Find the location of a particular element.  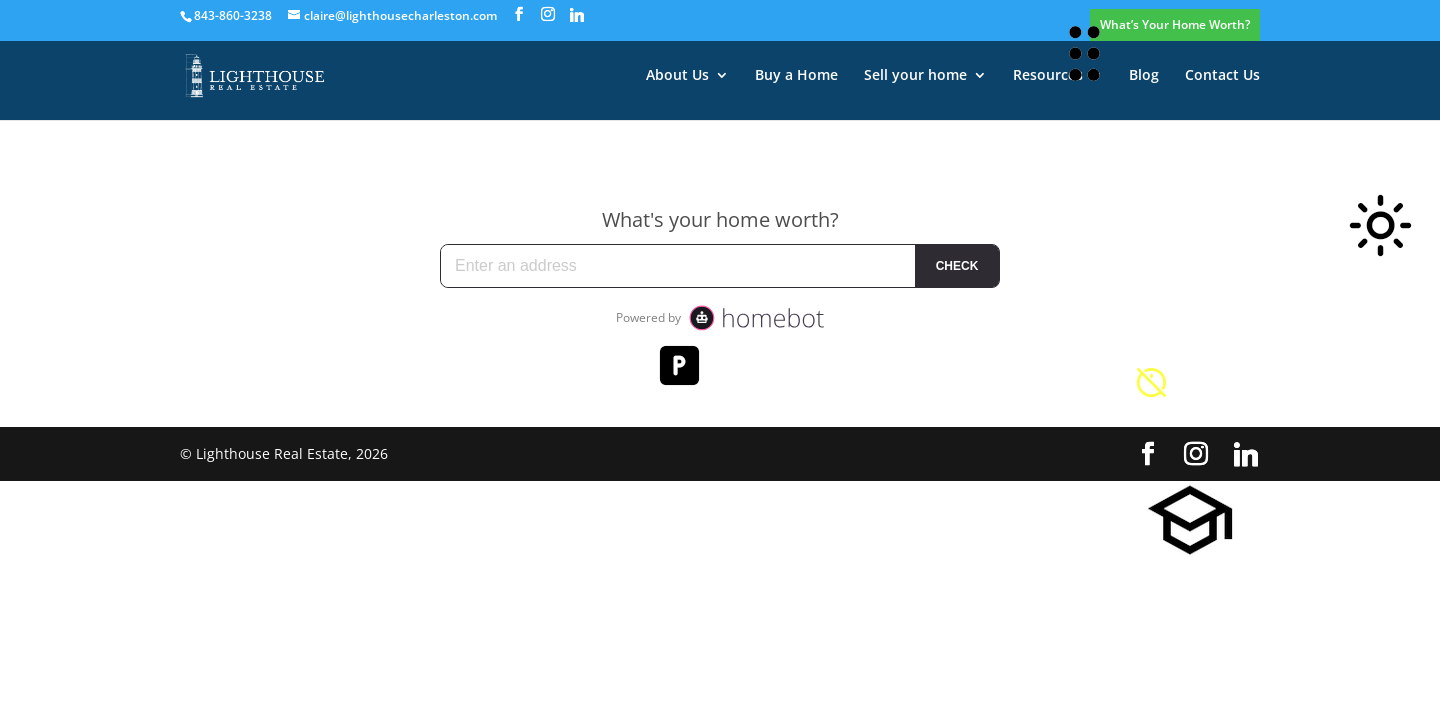

increase screen brightness is located at coordinates (1380, 225).